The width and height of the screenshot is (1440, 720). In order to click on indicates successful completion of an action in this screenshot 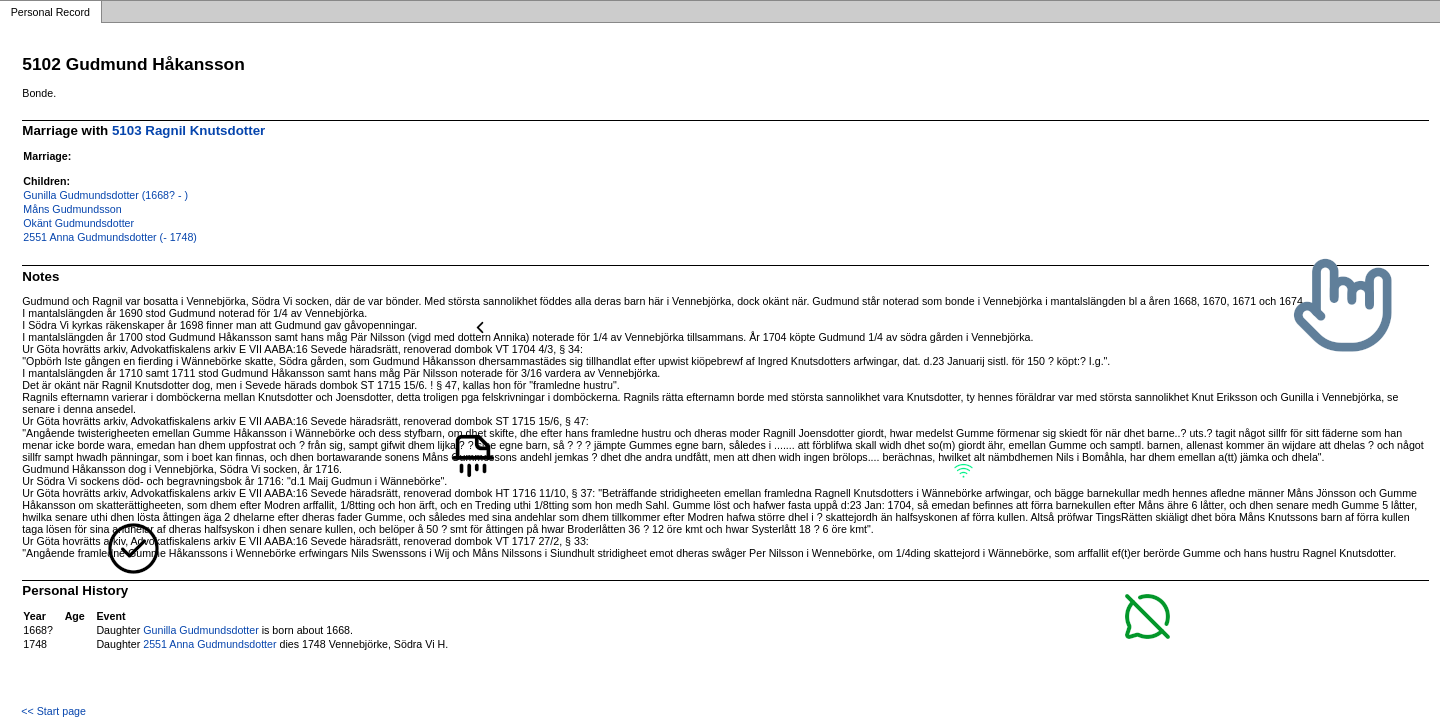, I will do `click(133, 548)`.